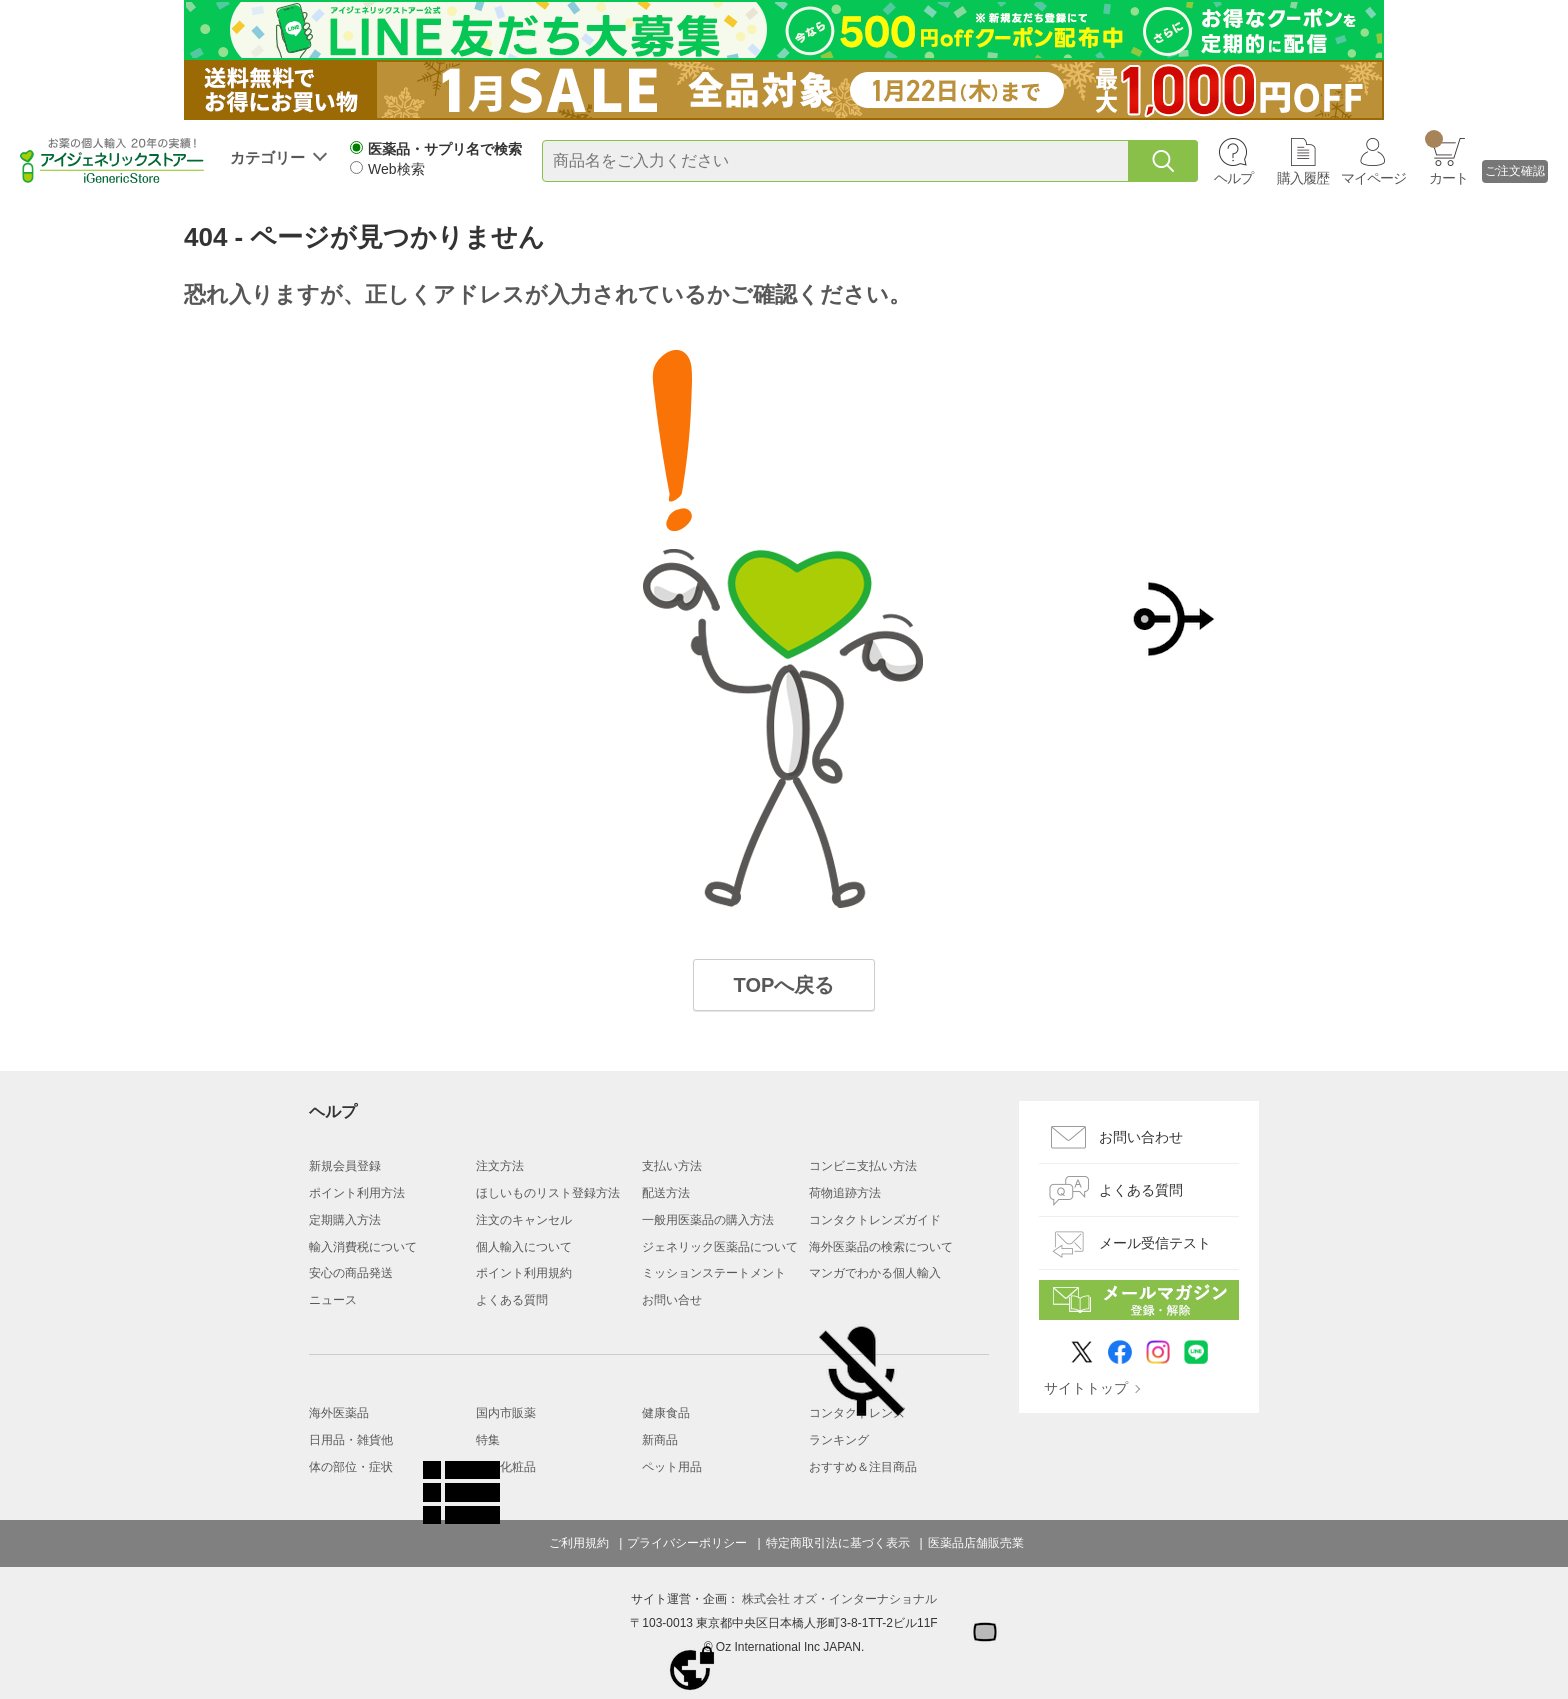 This screenshot has width=1568, height=1699. What do you see at coordinates (692, 1668) in the screenshot?
I see `indicates active vpn connection` at bounding box center [692, 1668].